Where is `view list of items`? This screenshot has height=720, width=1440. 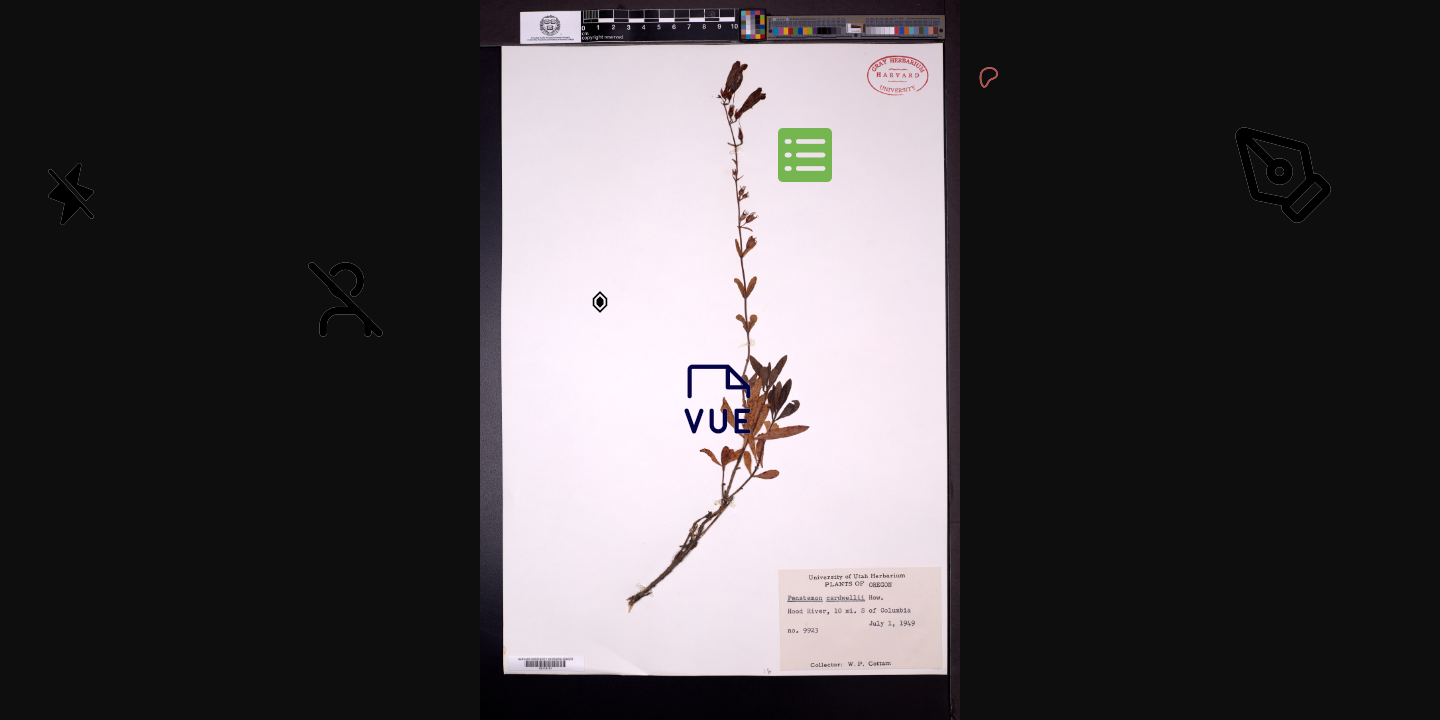
view list of items is located at coordinates (805, 155).